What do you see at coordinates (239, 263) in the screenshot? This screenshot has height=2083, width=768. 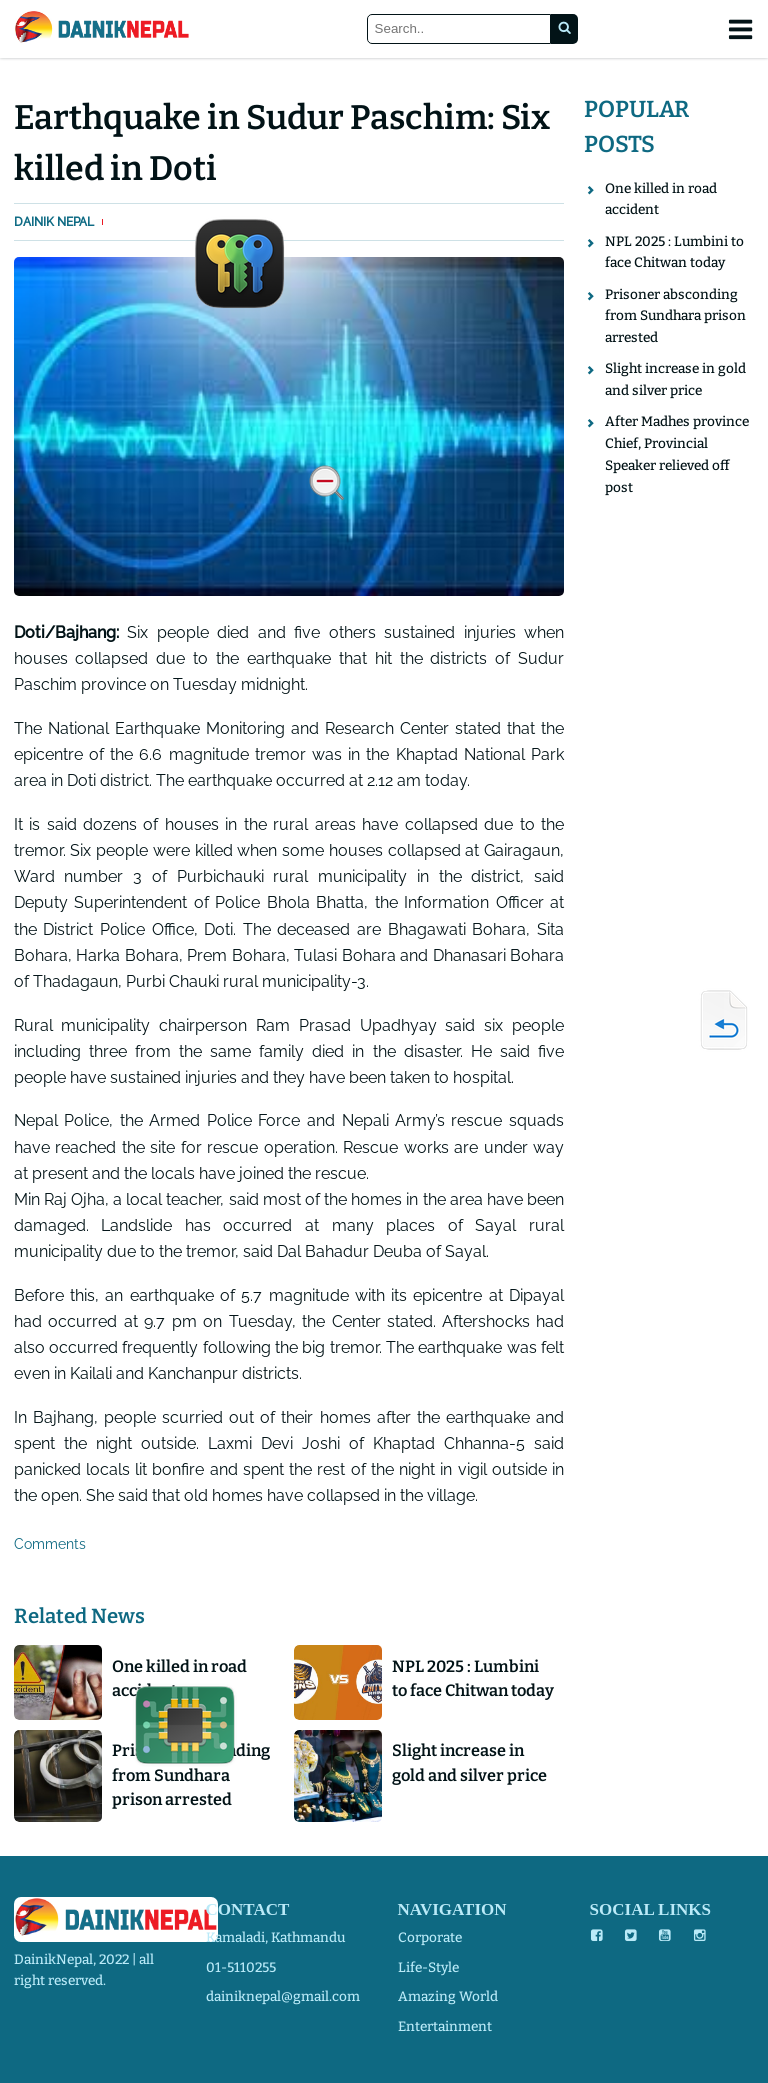 I see `open the passwords app` at bounding box center [239, 263].